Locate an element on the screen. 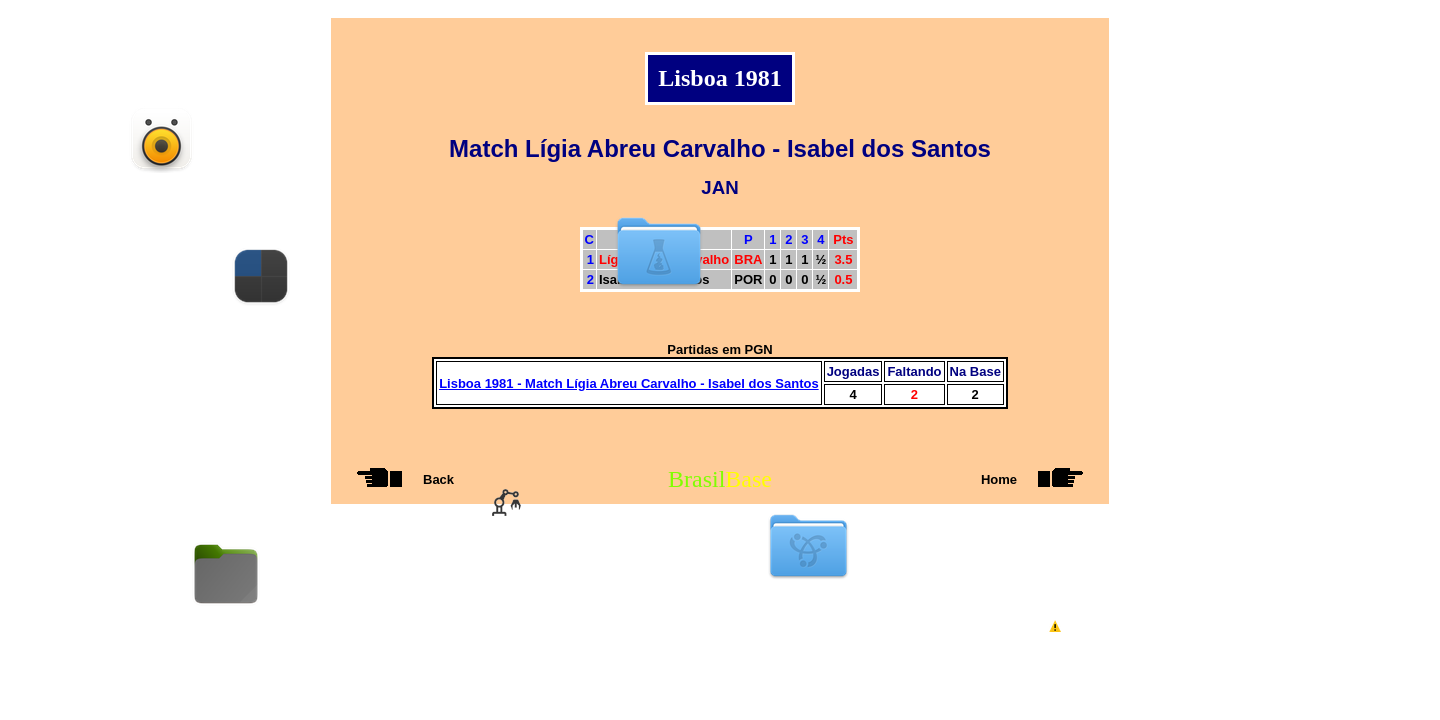 This screenshot has height=720, width=1440. configure desktop workspace settings is located at coordinates (261, 277).